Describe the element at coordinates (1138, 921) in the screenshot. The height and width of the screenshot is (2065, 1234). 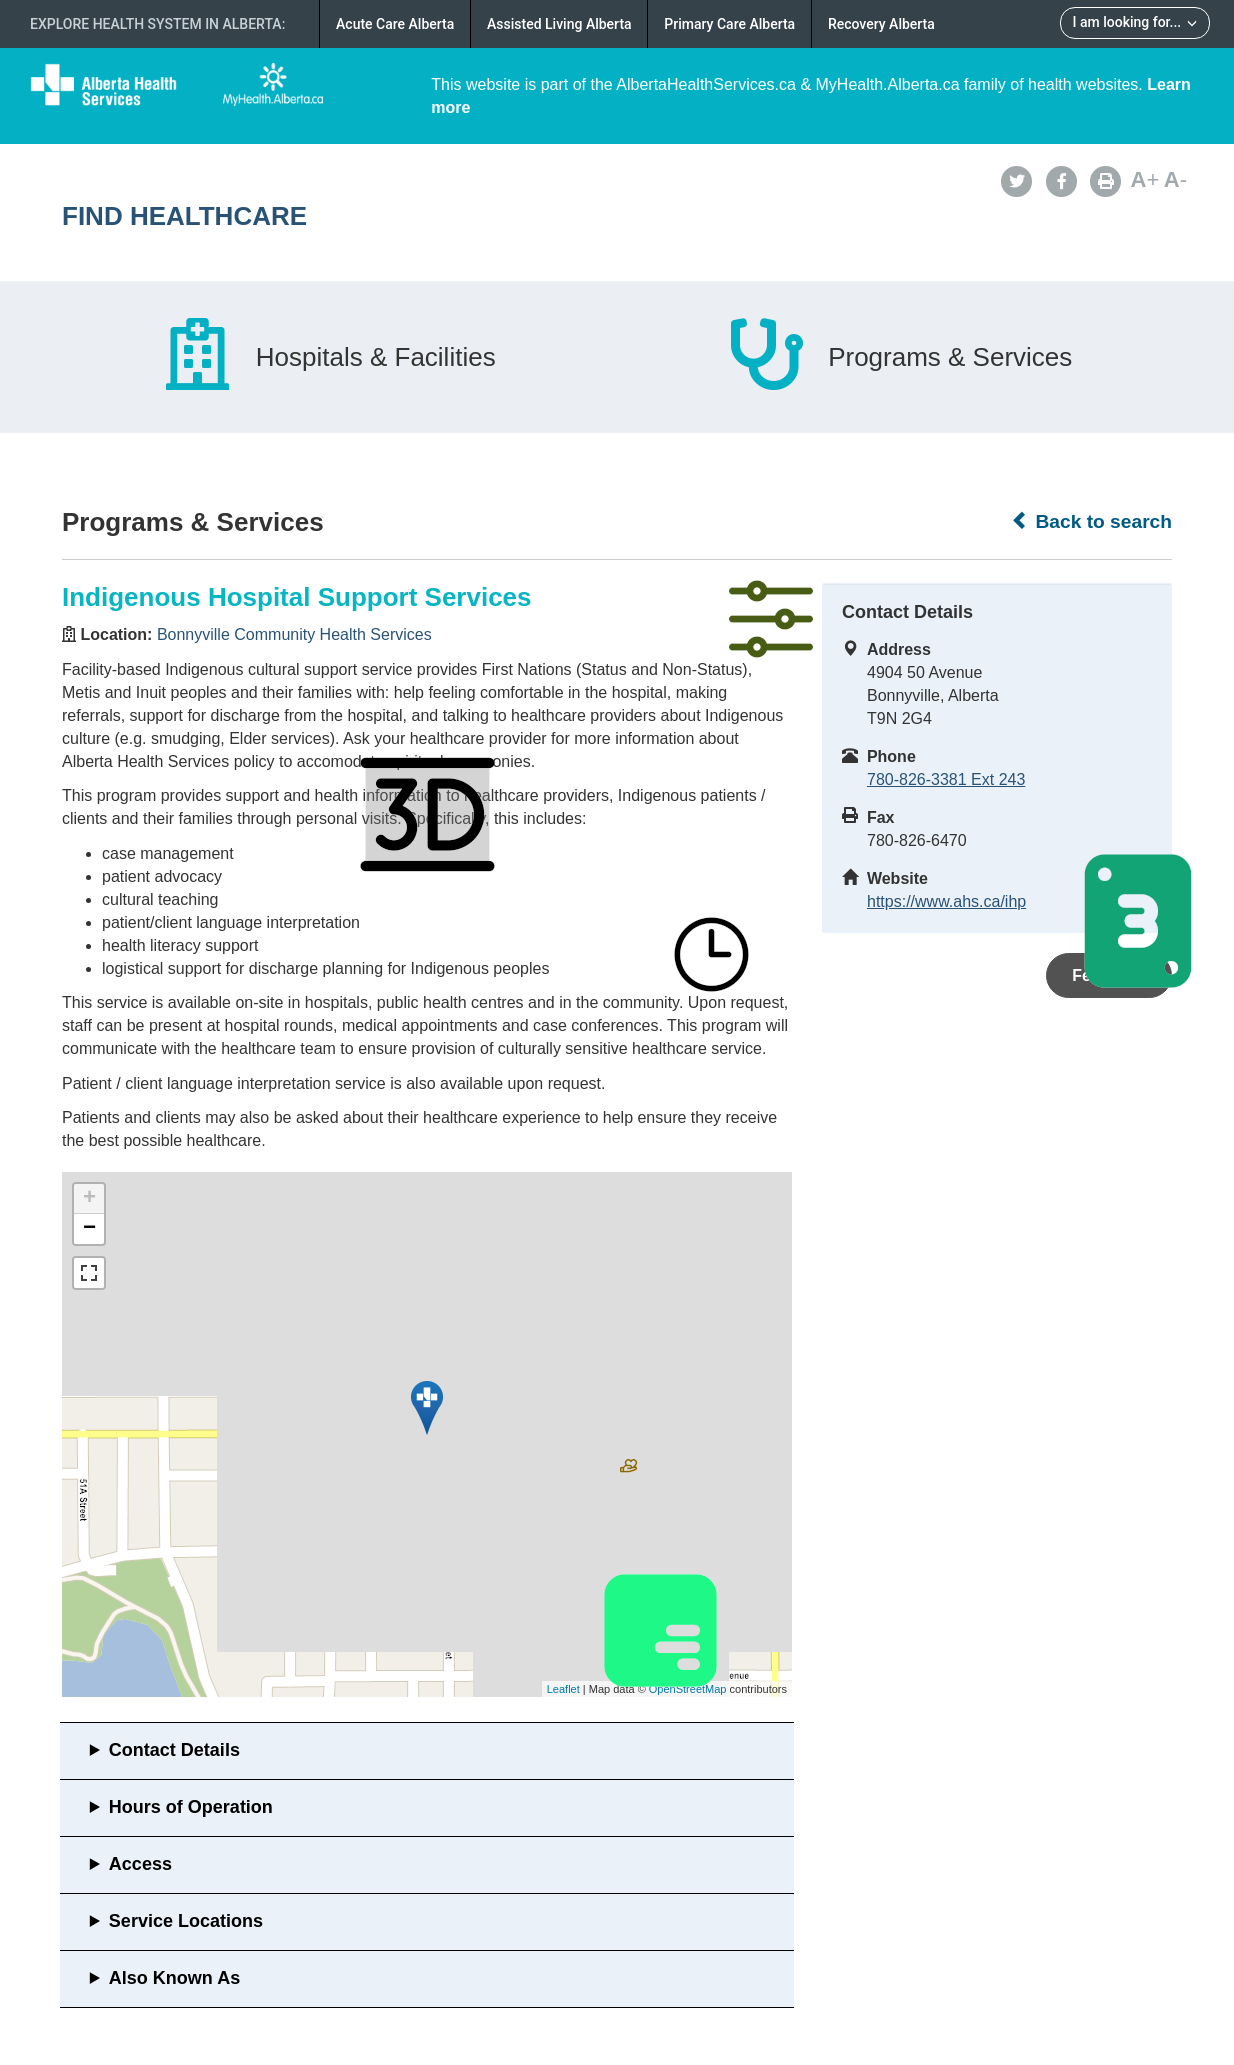
I see `represents the 3 card in a card game` at that location.